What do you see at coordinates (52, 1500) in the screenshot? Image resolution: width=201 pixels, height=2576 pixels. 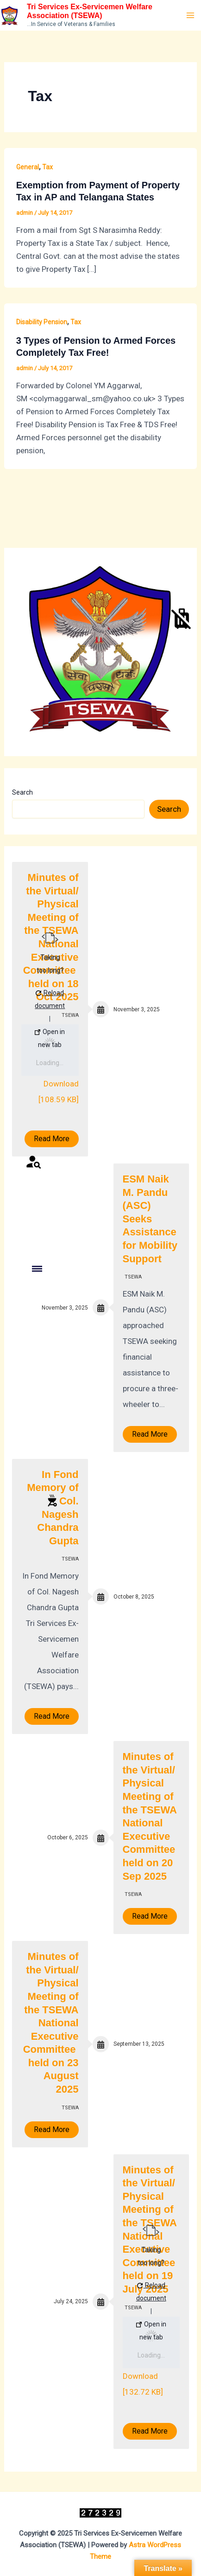 I see `access outdoor grilling or barbecue features` at bounding box center [52, 1500].